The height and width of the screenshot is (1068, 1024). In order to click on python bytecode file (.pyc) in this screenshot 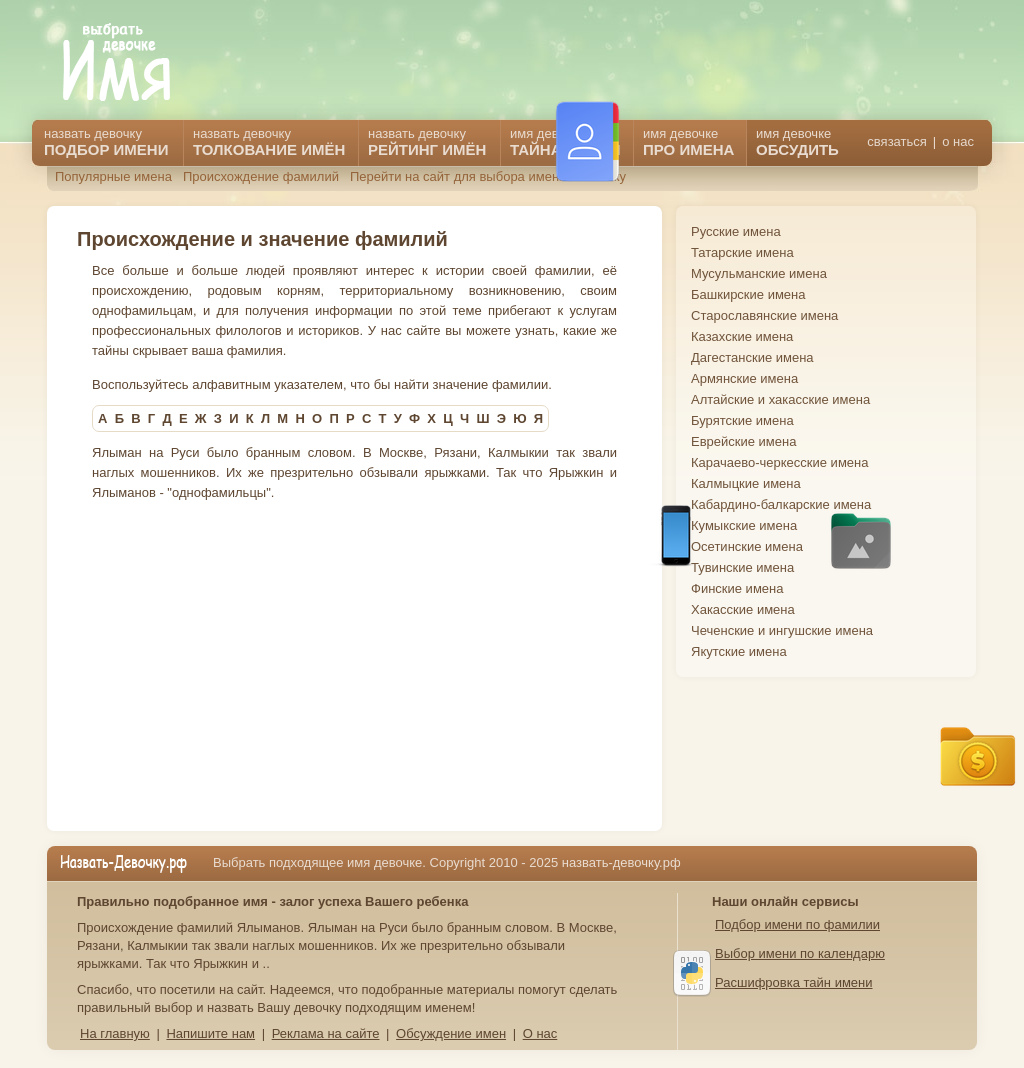, I will do `click(692, 973)`.